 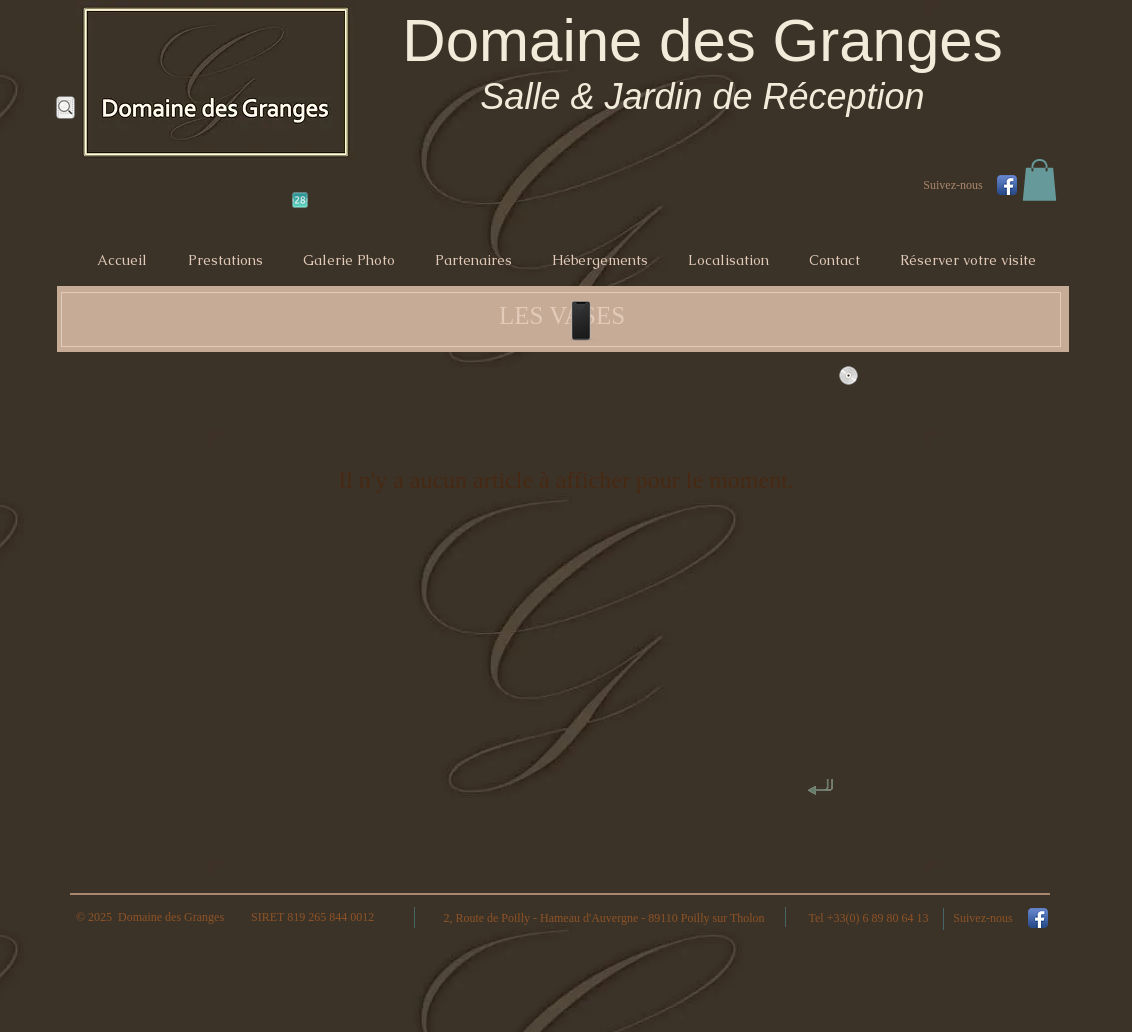 I want to click on reply to all recipients in an email thread, so click(x=820, y=785).